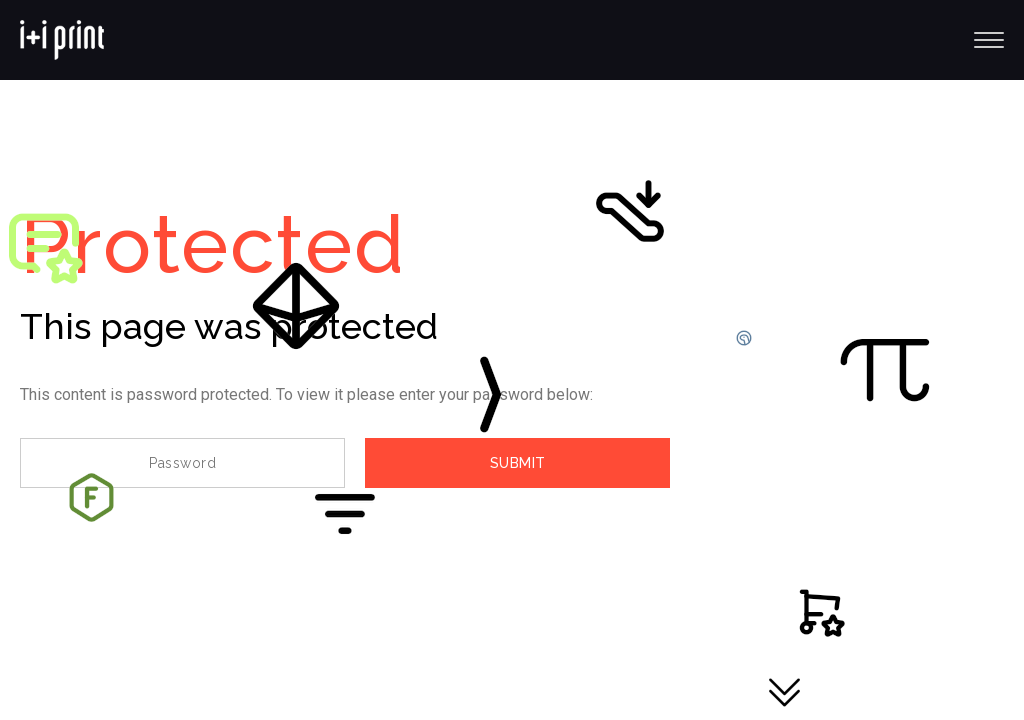  Describe the element at coordinates (744, 338) in the screenshot. I see `link to Deno runtime or project` at that location.